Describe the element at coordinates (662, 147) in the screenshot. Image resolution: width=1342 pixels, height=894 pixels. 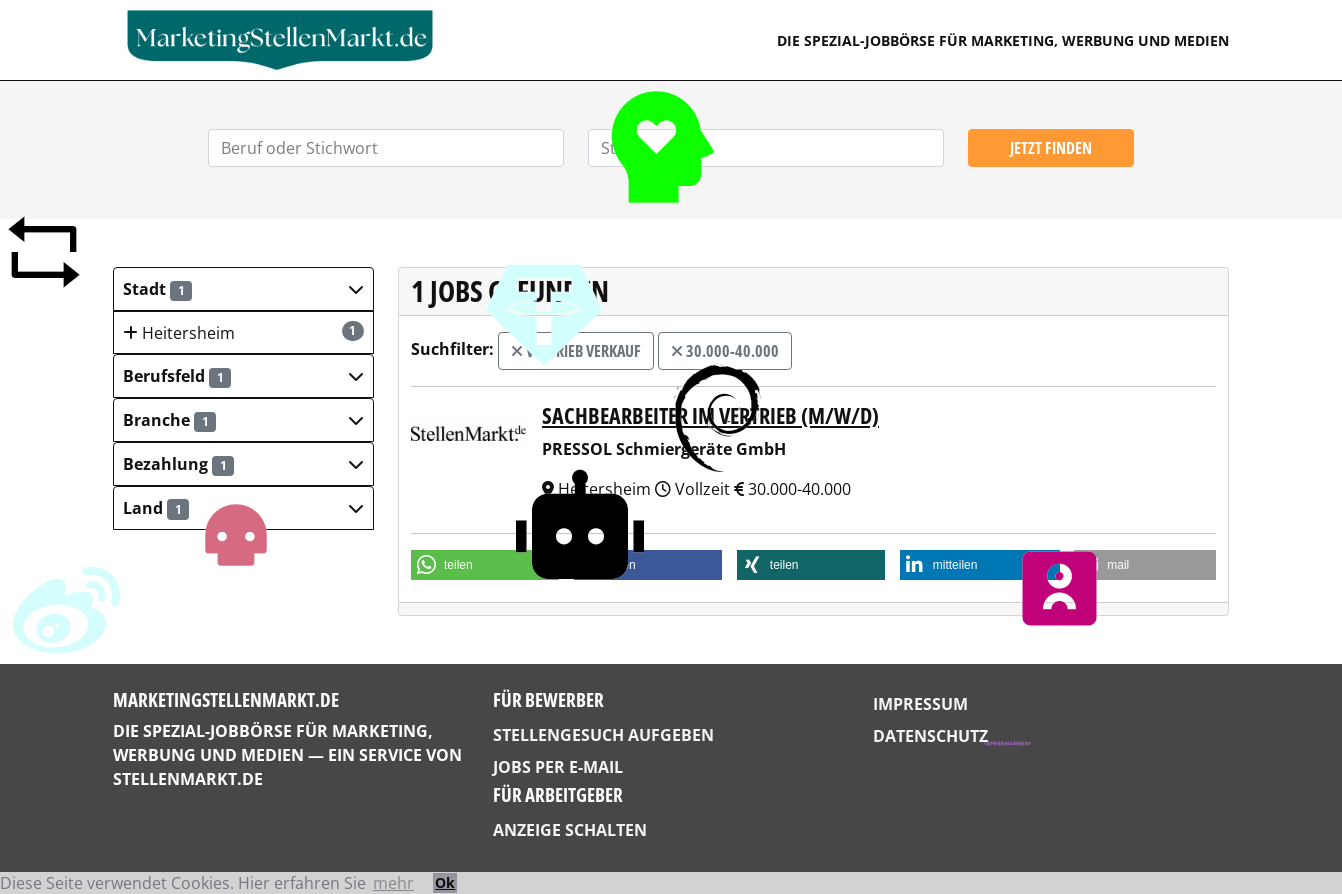
I see `access mental health resources` at that location.